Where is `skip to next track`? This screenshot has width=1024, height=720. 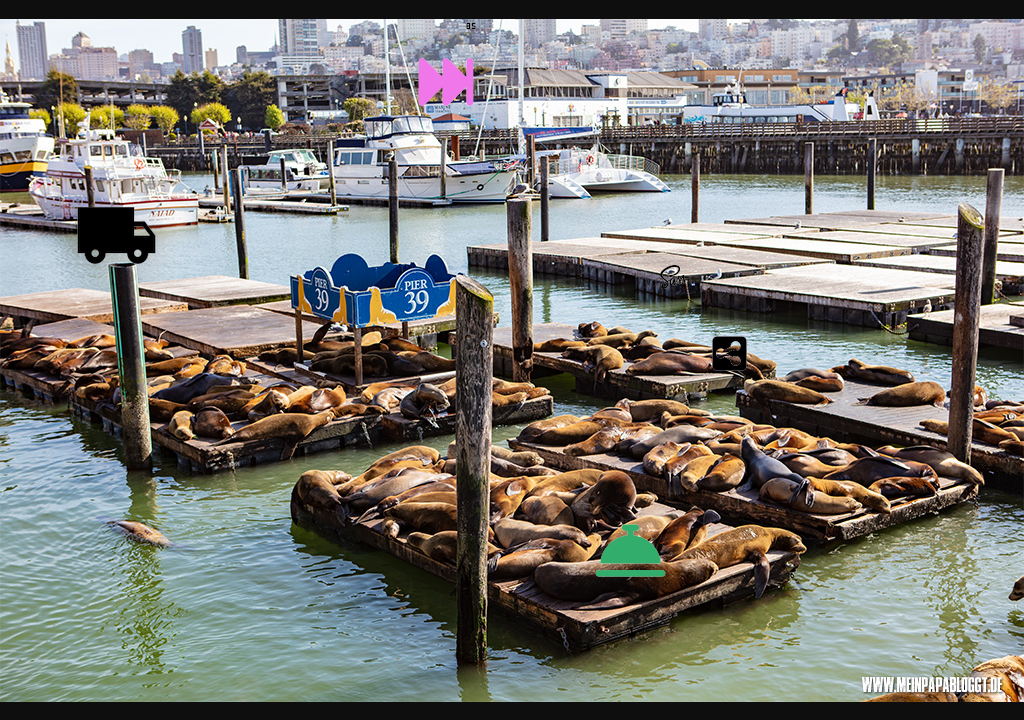 skip to next track is located at coordinates (446, 82).